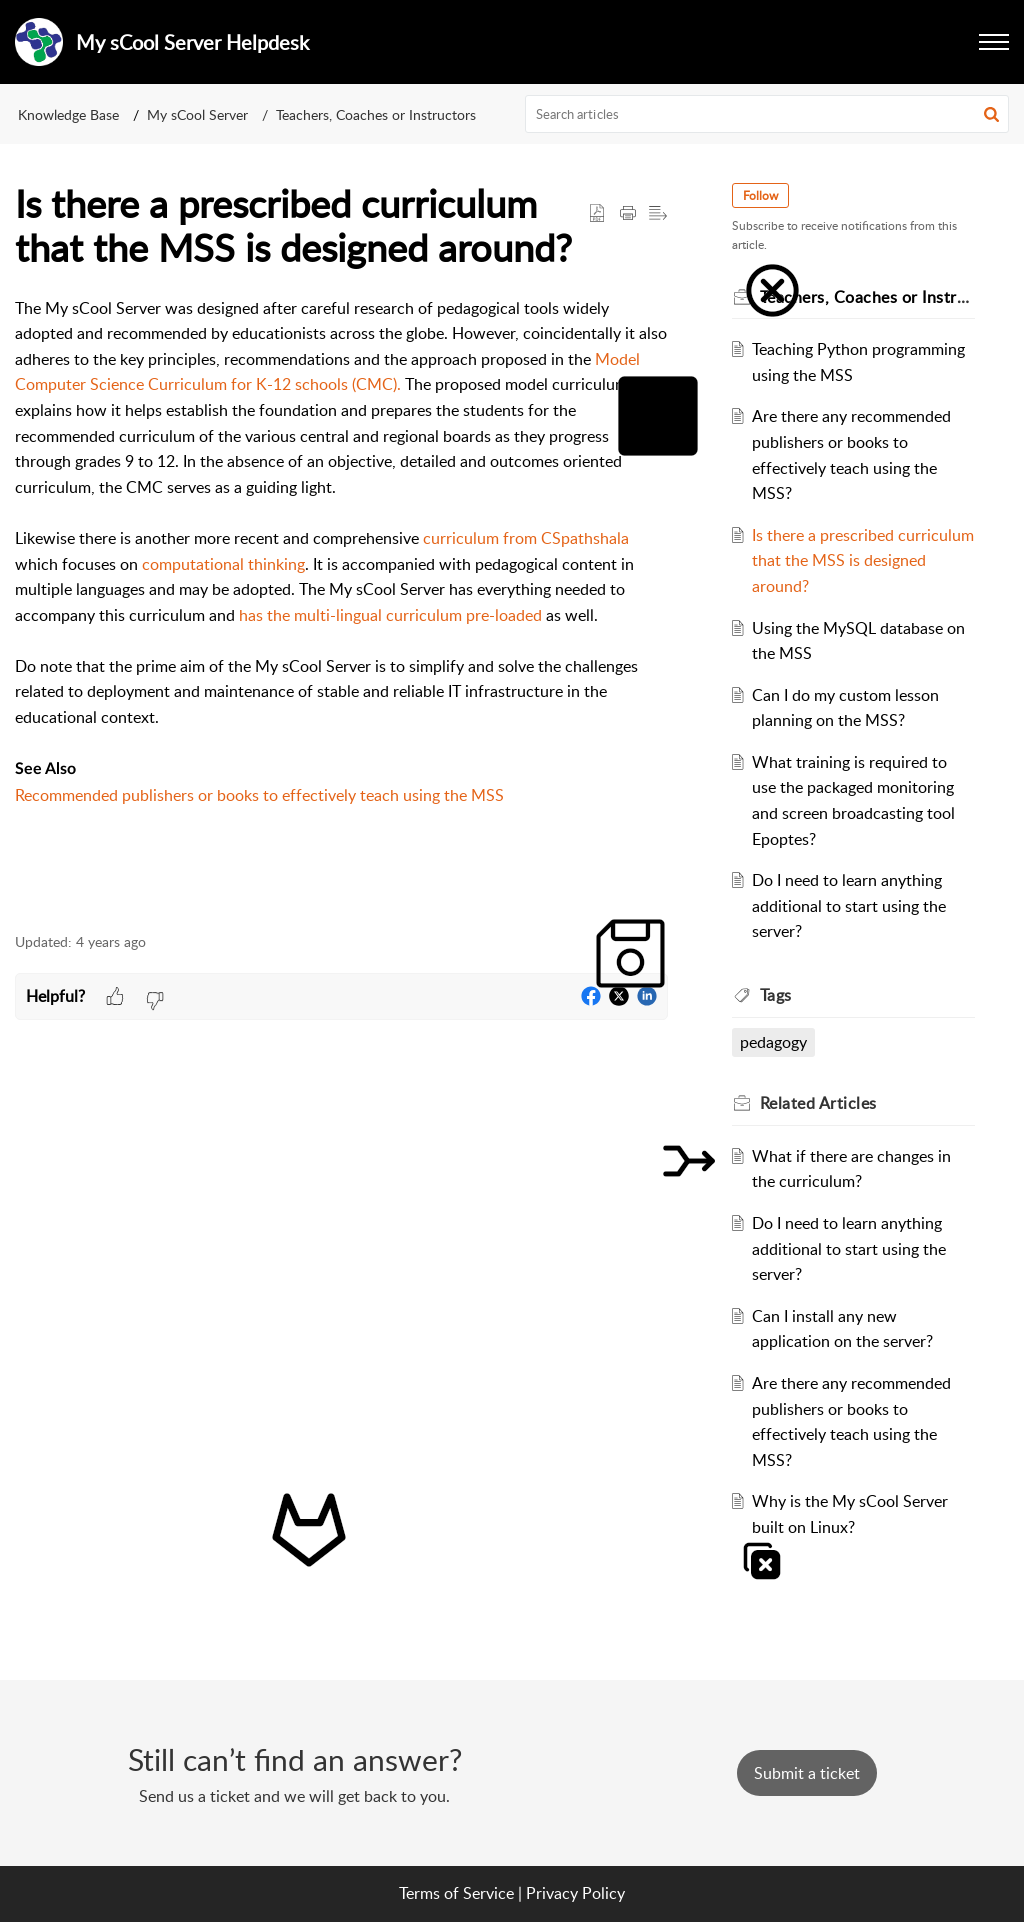 The image size is (1024, 1922). What do you see at coordinates (309, 1530) in the screenshot?
I see `link to GitLab repository` at bounding box center [309, 1530].